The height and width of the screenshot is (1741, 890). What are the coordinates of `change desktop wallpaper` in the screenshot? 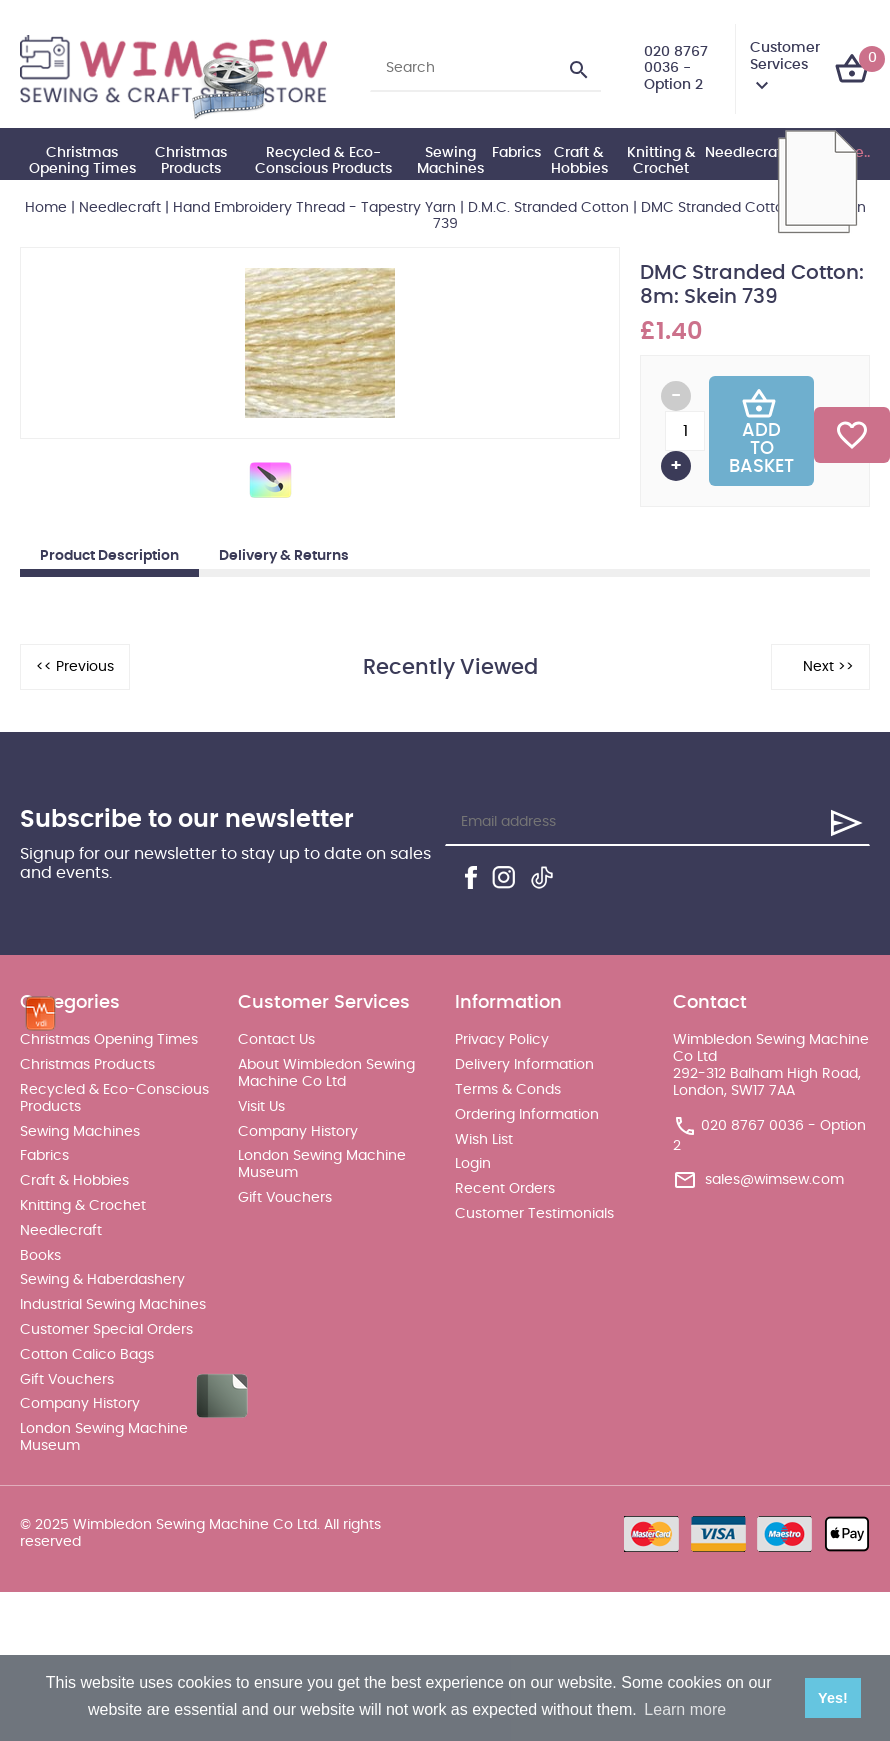 It's located at (222, 1394).